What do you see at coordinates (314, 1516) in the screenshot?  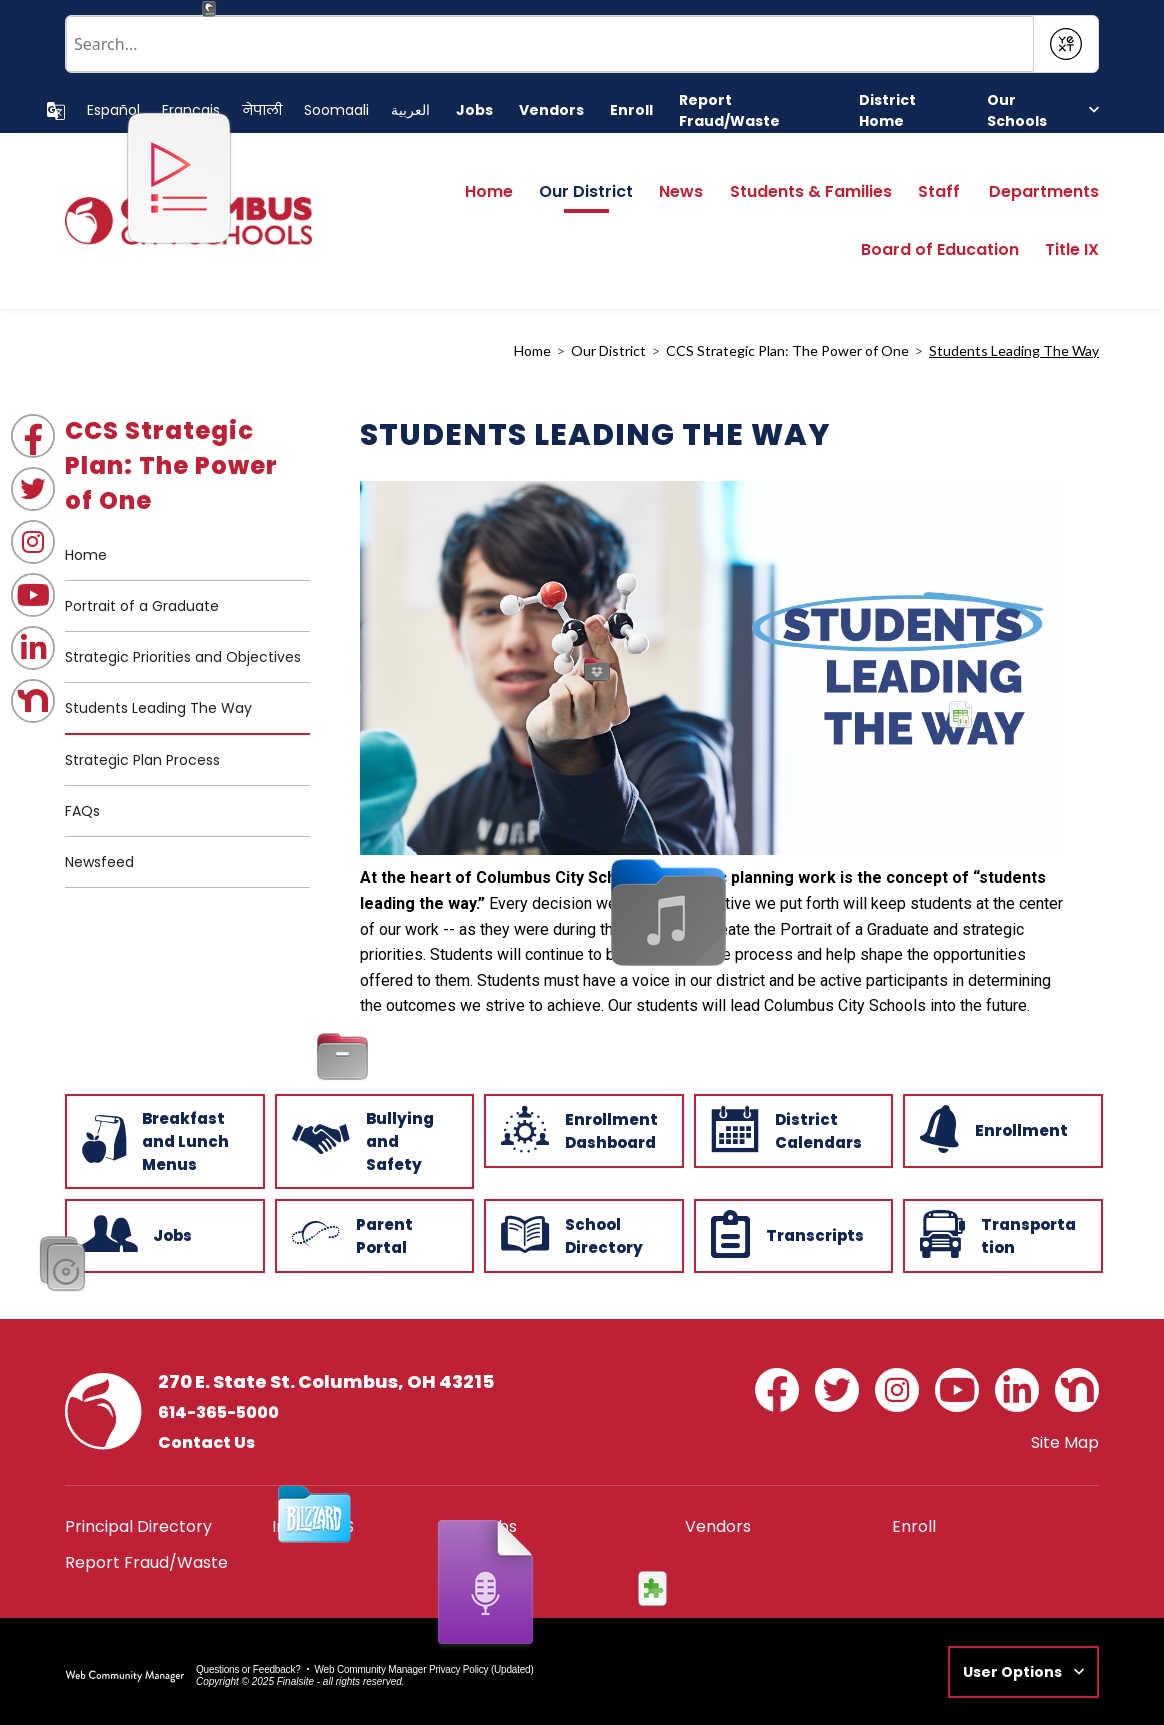 I see `folder containing Blizzard games or files` at bounding box center [314, 1516].